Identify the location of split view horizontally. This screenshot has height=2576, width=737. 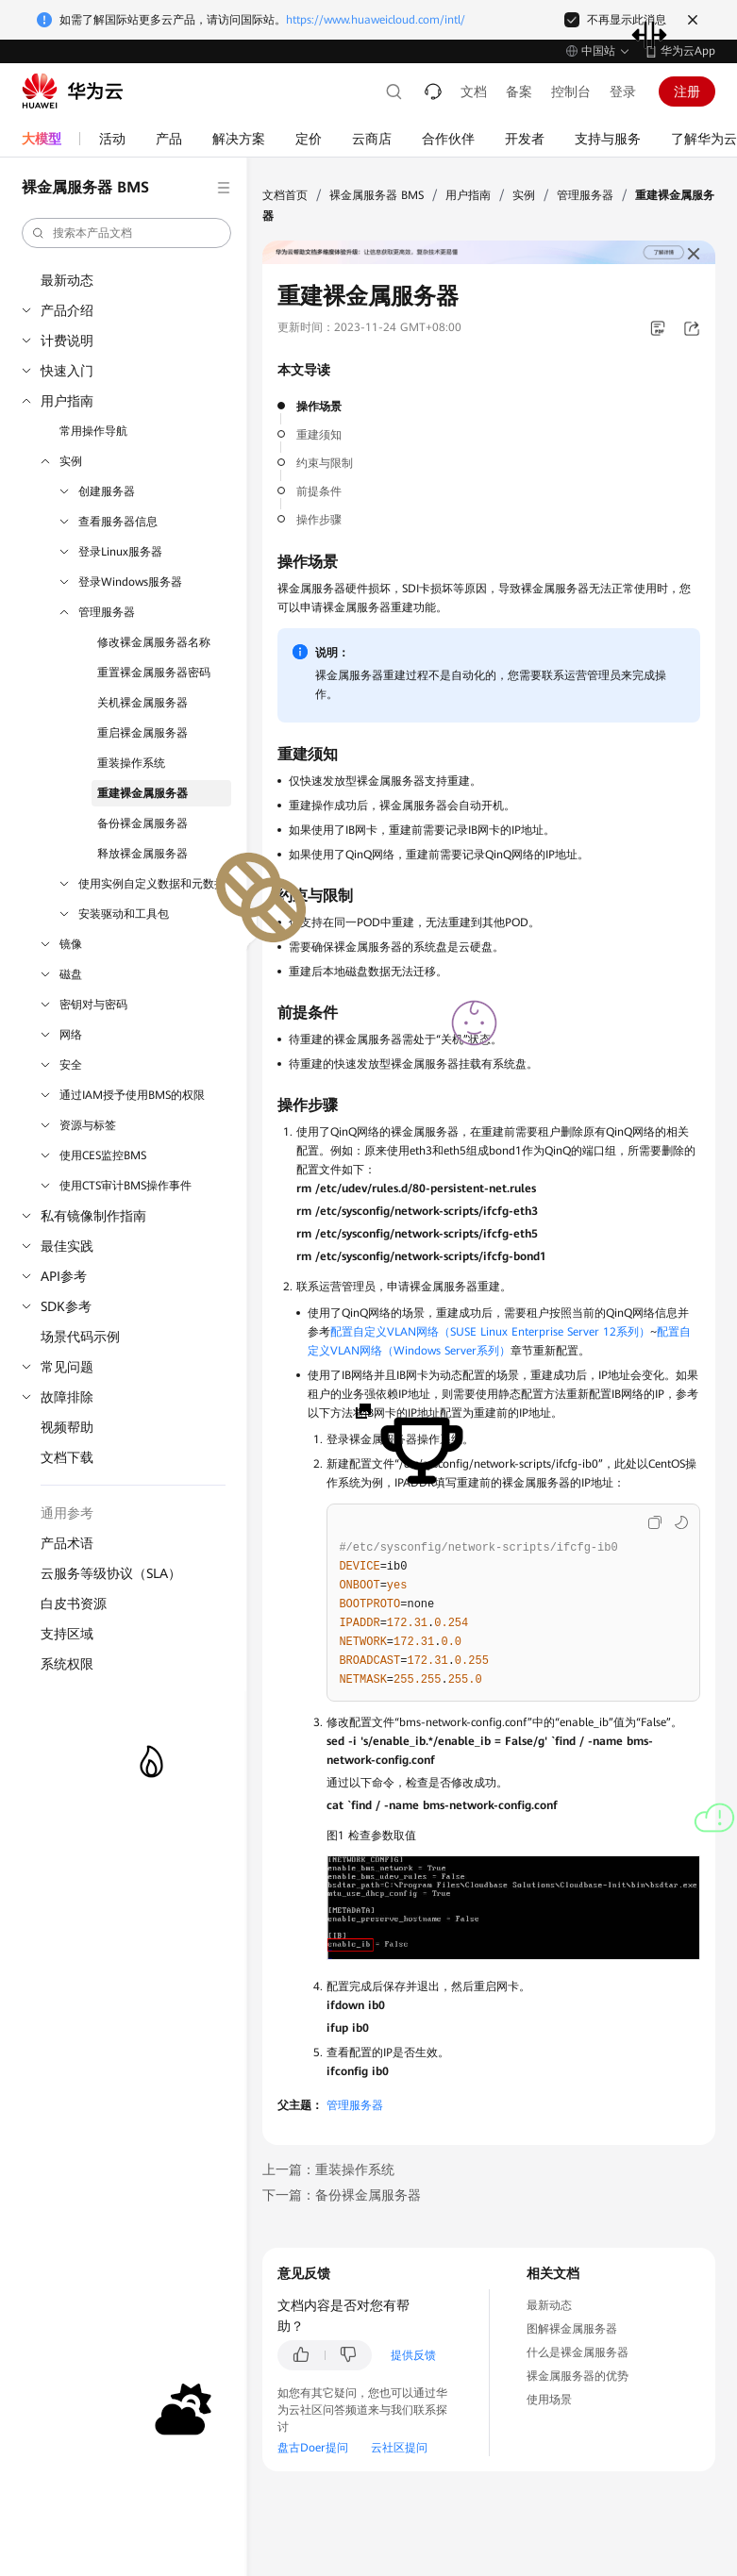
(649, 35).